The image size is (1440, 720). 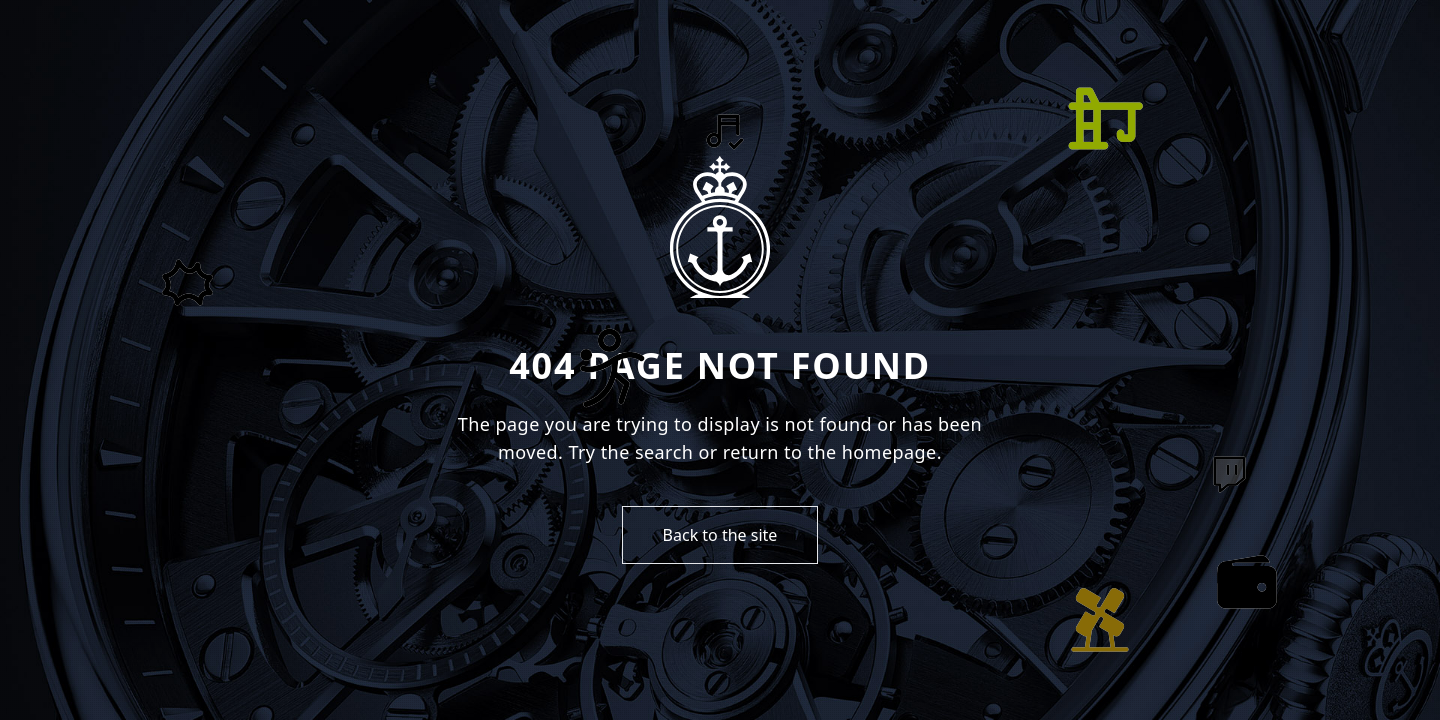 I want to click on construction or building in progress, so click(x=1104, y=118).